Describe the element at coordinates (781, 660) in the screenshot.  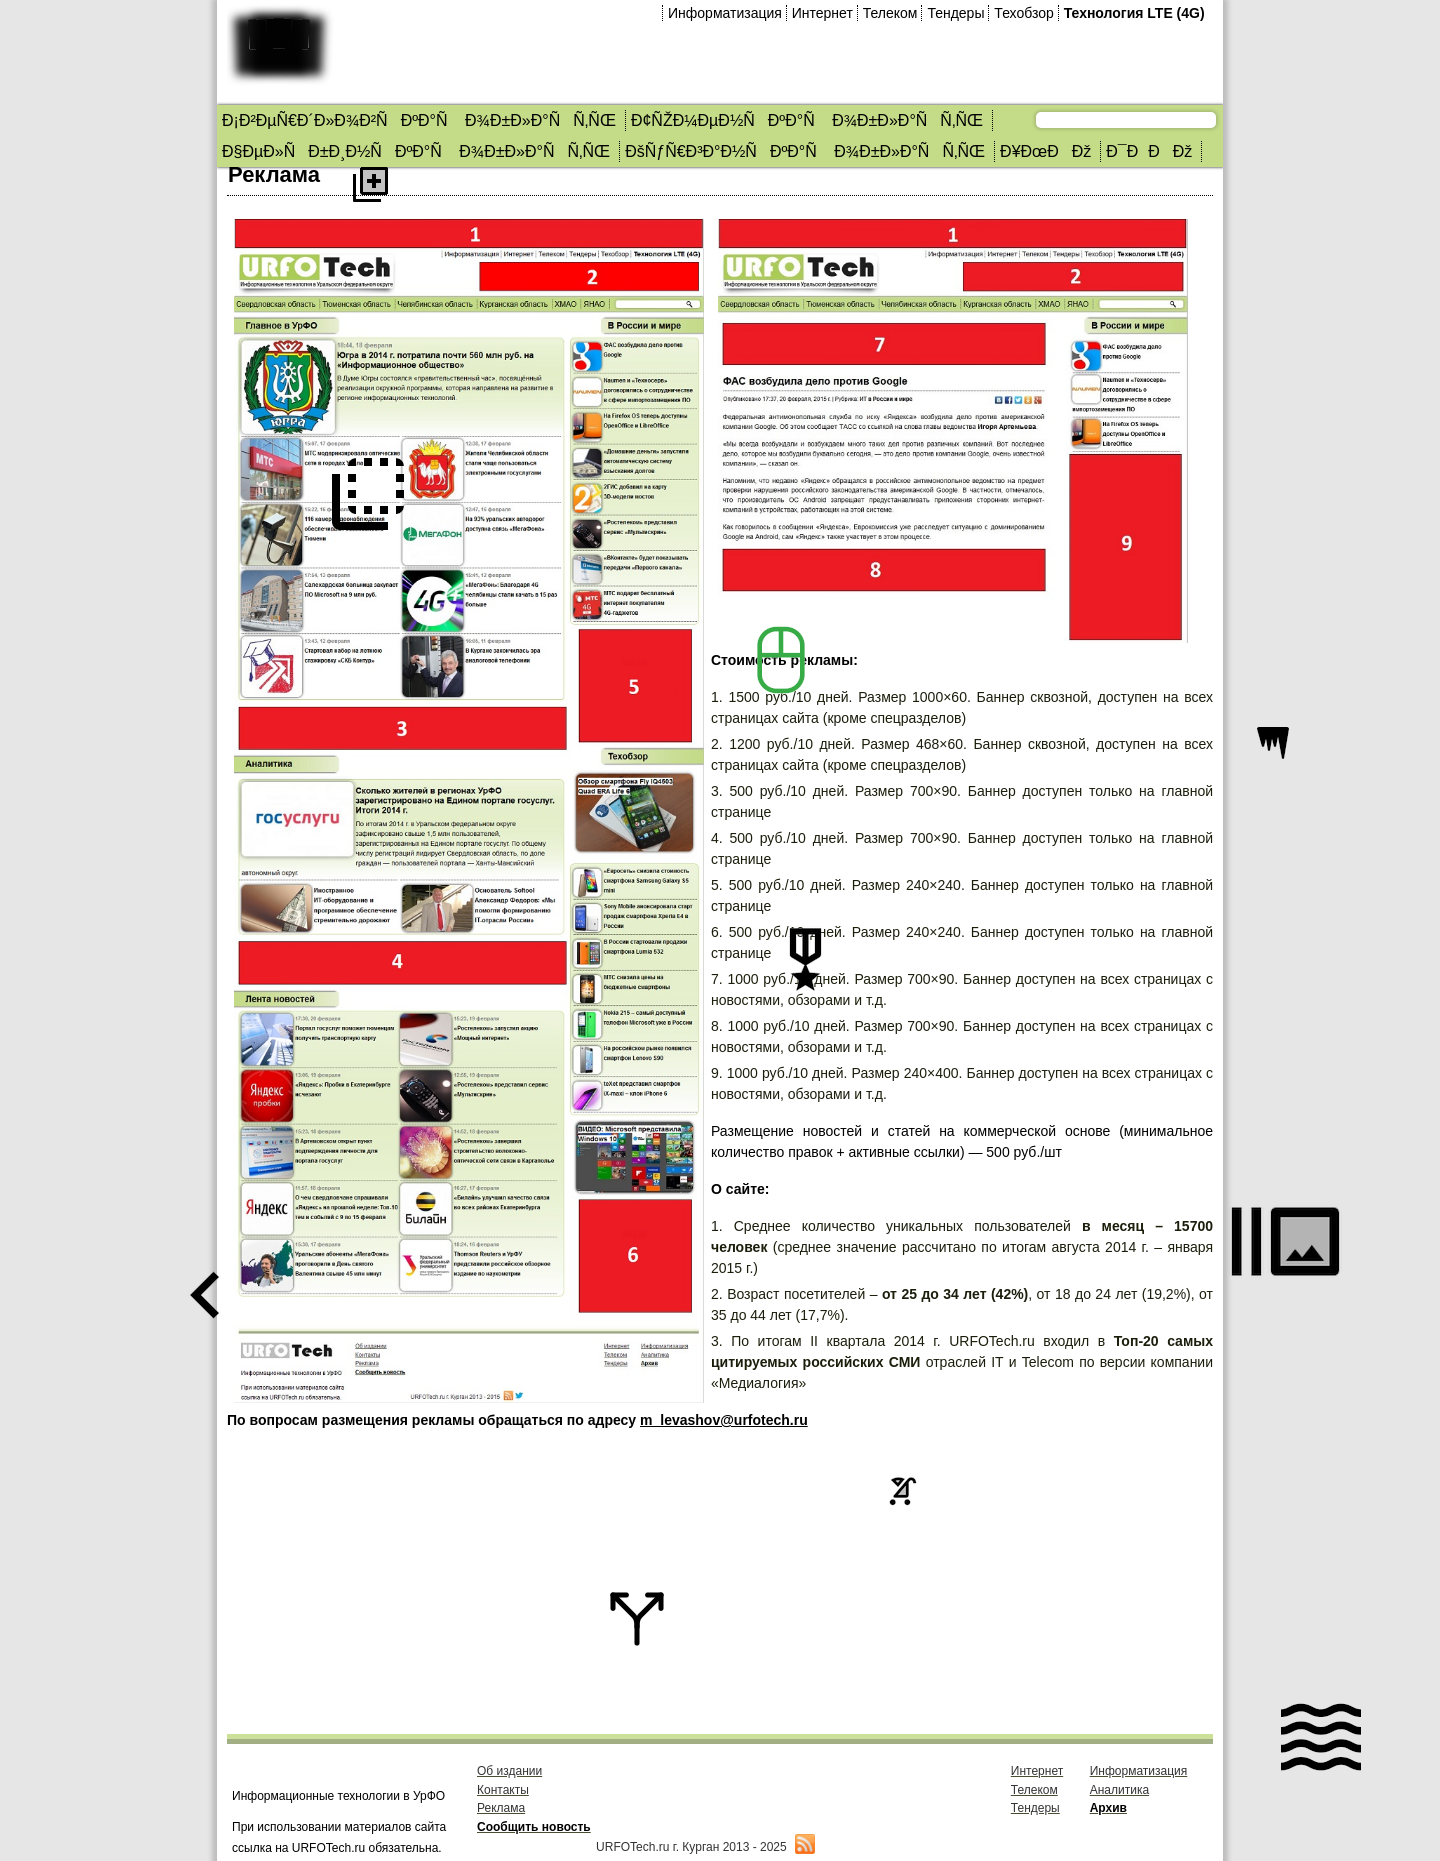
I see `mouse input device settings` at that location.